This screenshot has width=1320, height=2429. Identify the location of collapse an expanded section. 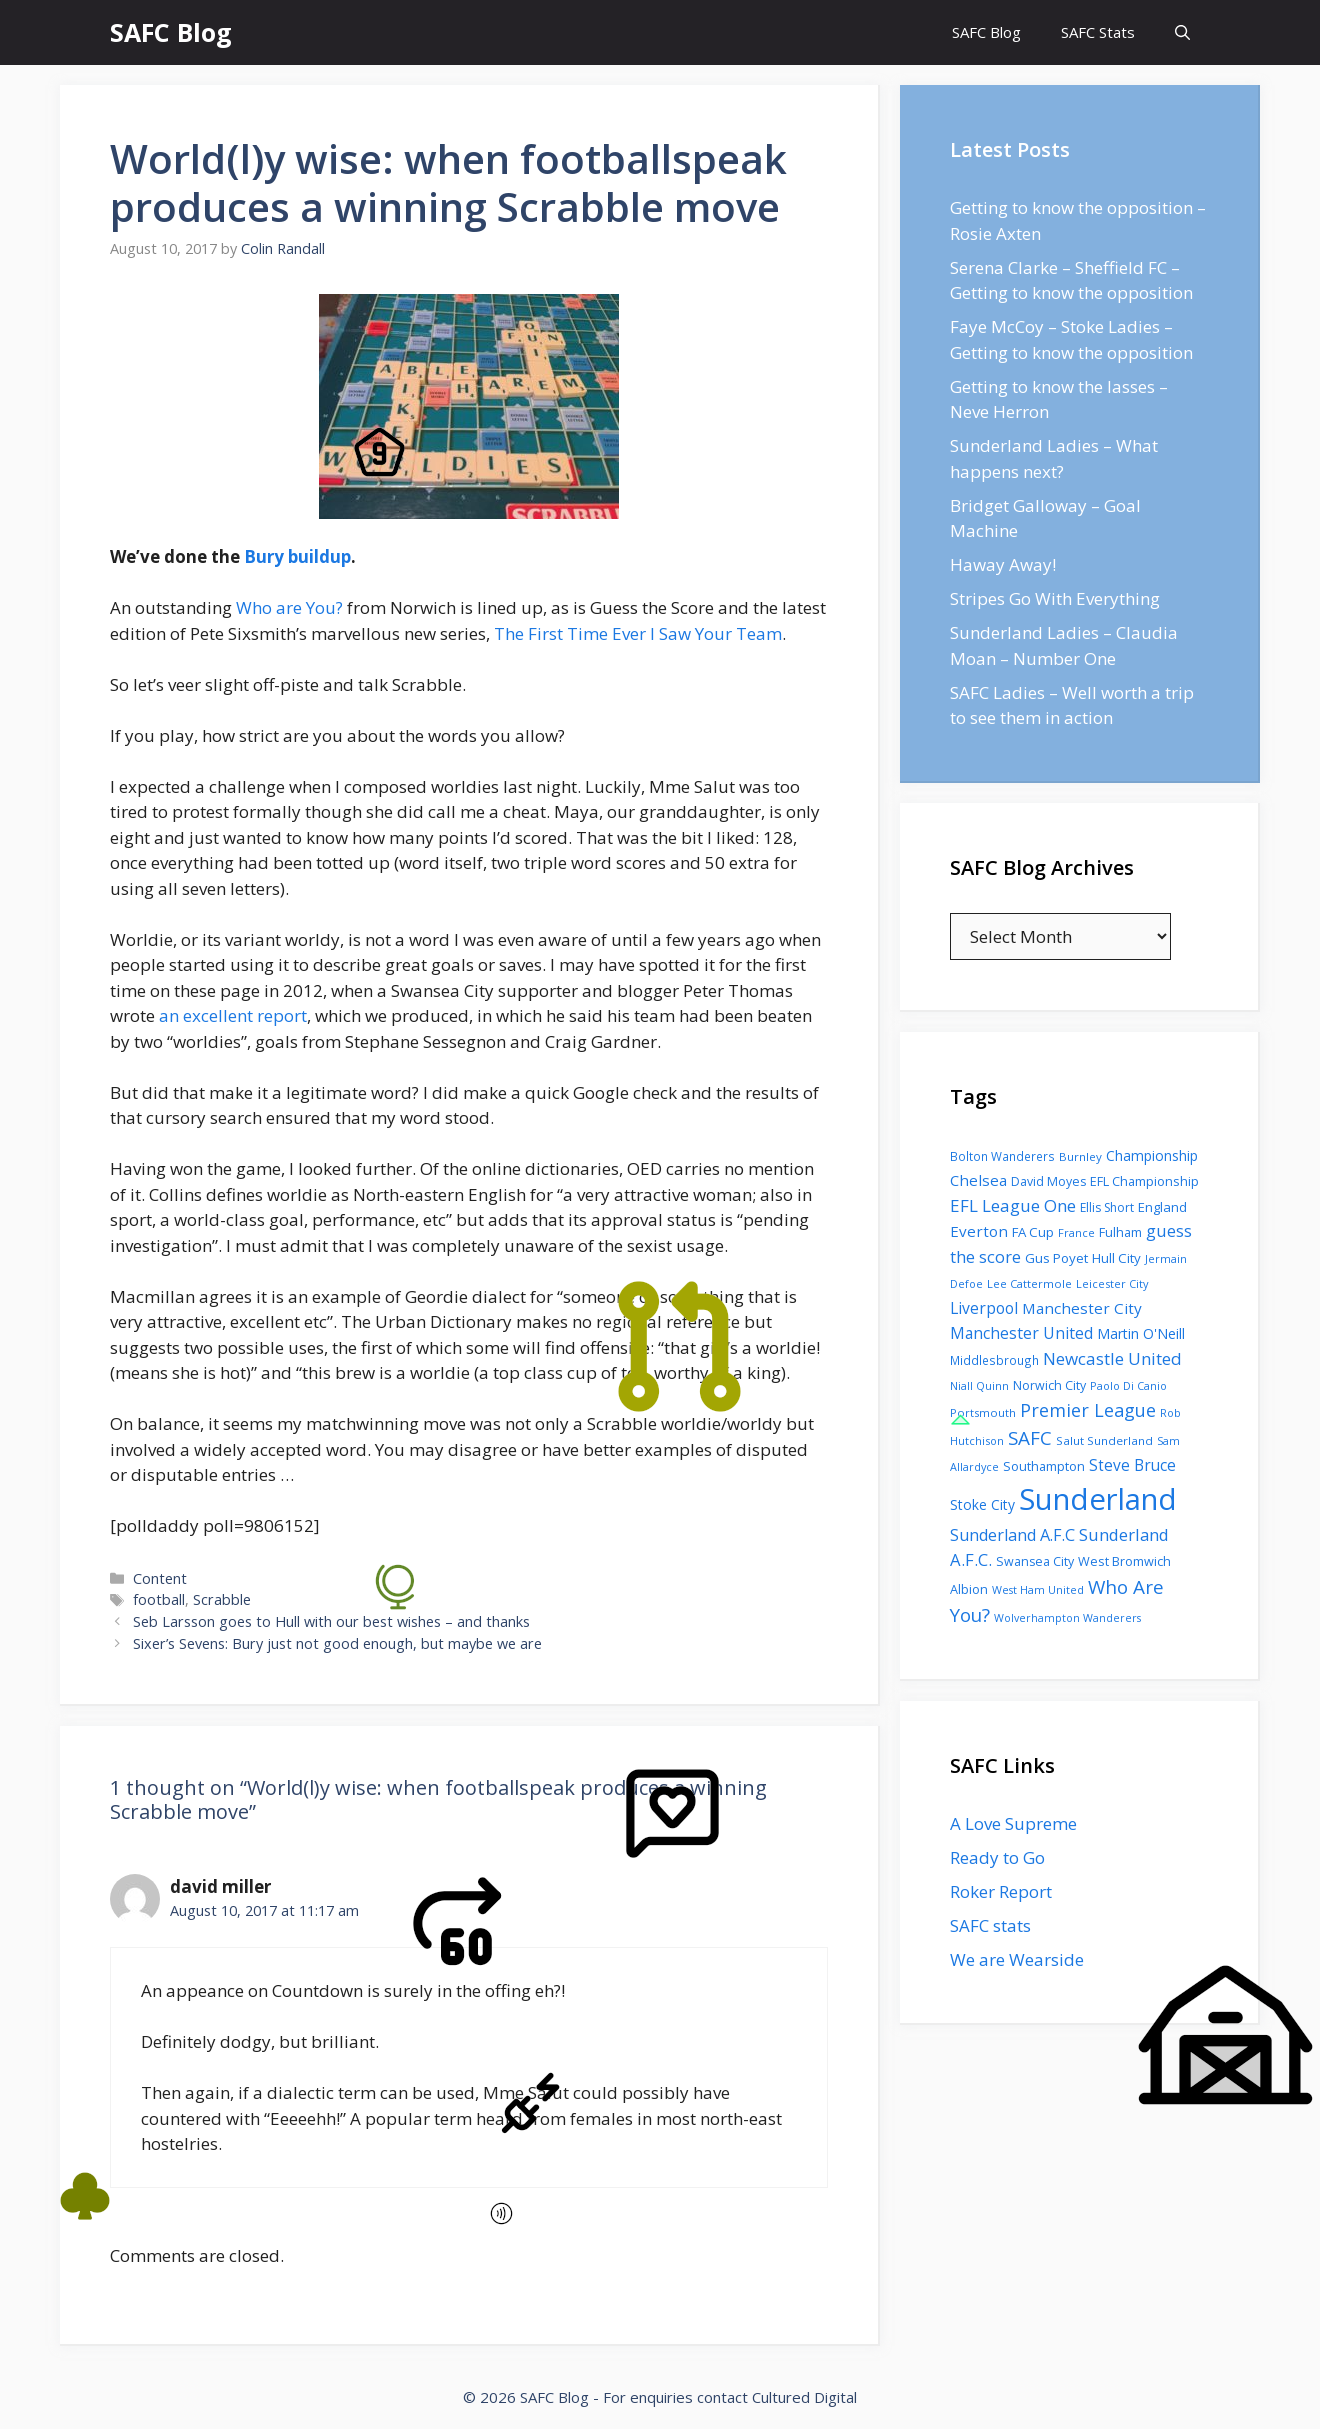
(960, 1420).